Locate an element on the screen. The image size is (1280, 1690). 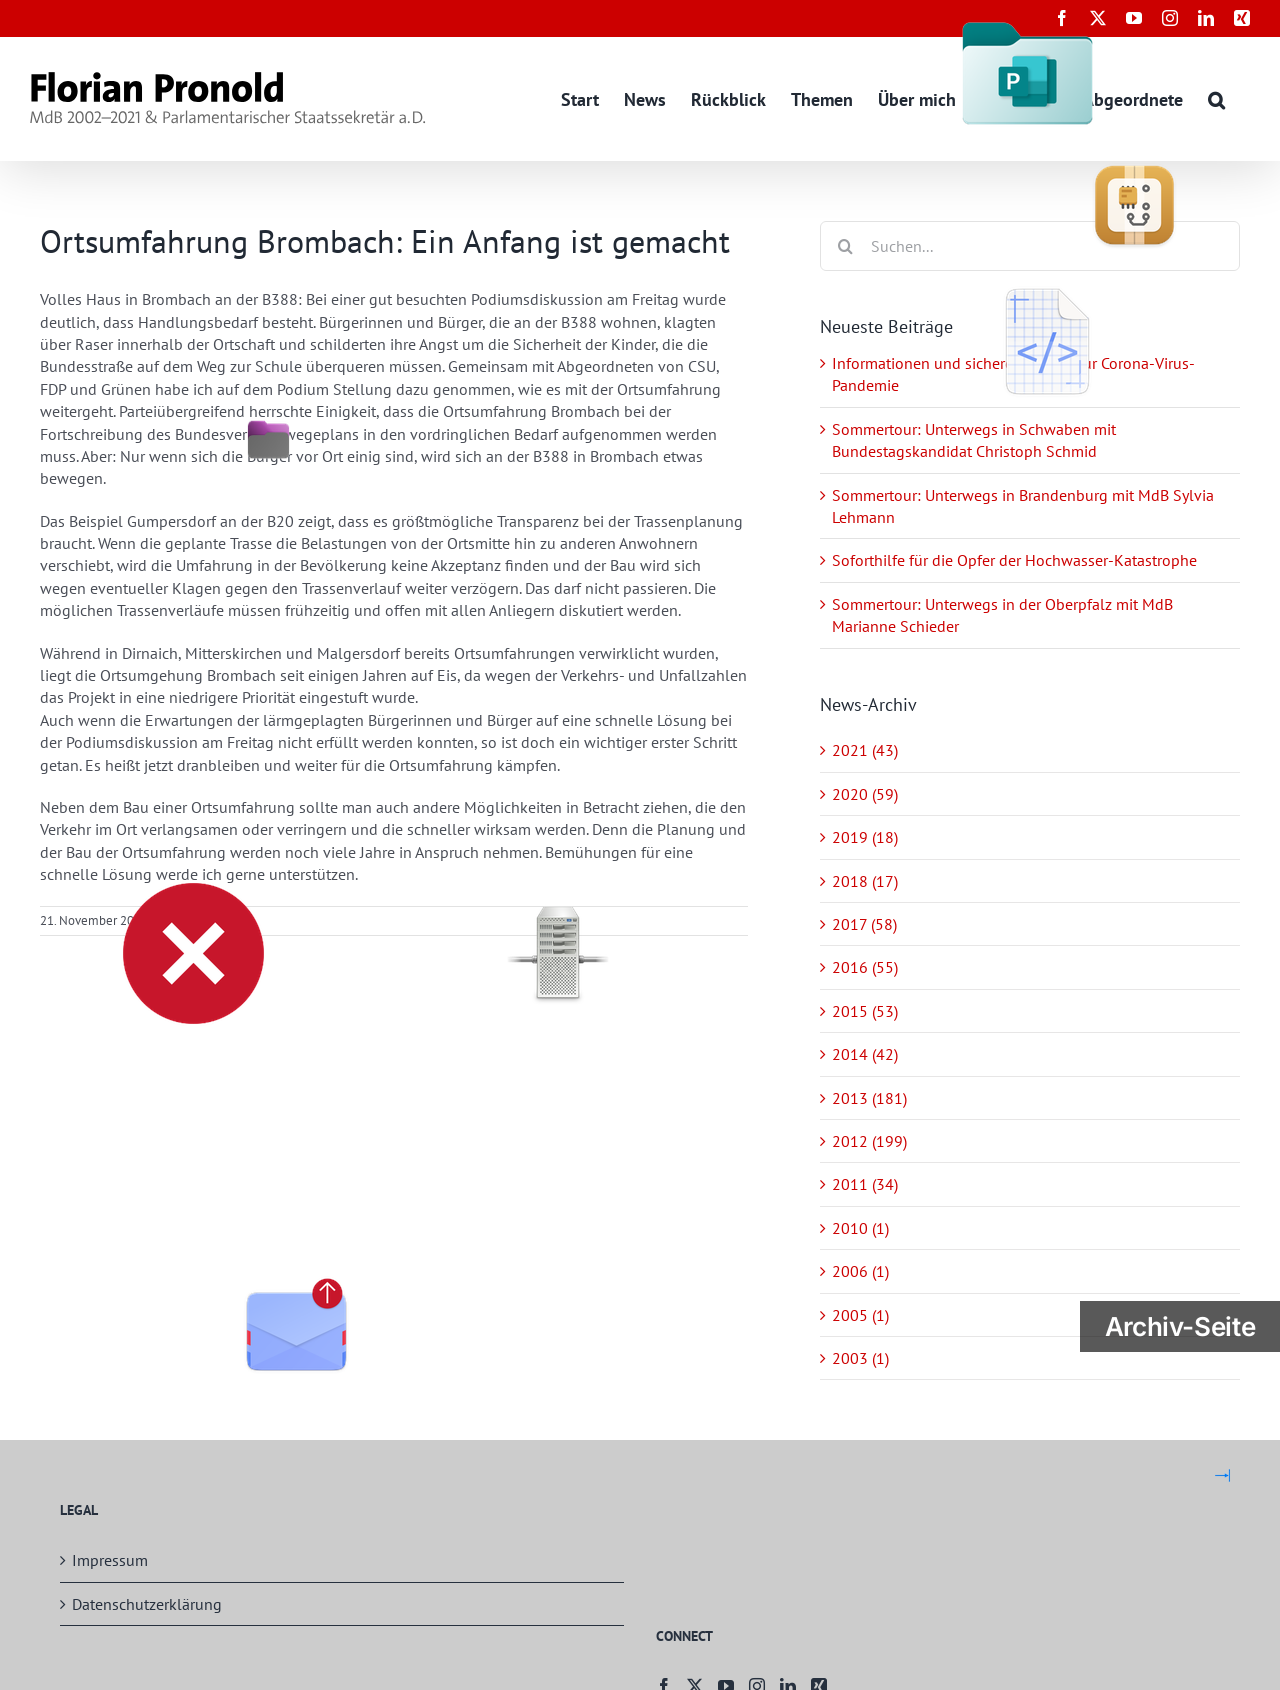
go to the last item or page is located at coordinates (1222, 1475).